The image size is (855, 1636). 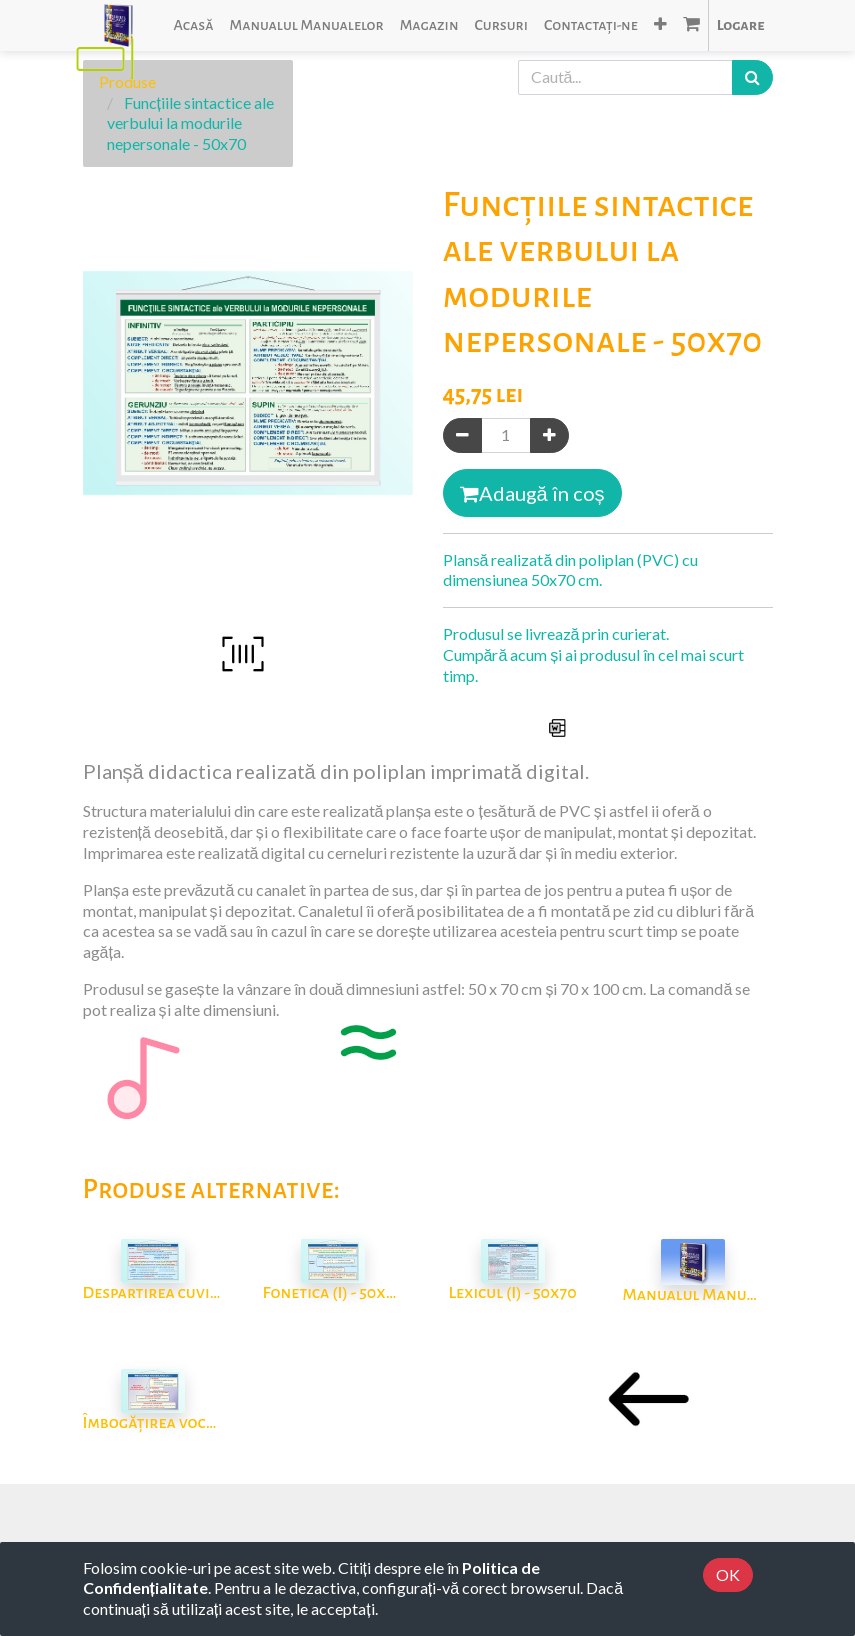 What do you see at coordinates (143, 1076) in the screenshot?
I see `access music or audio player` at bounding box center [143, 1076].